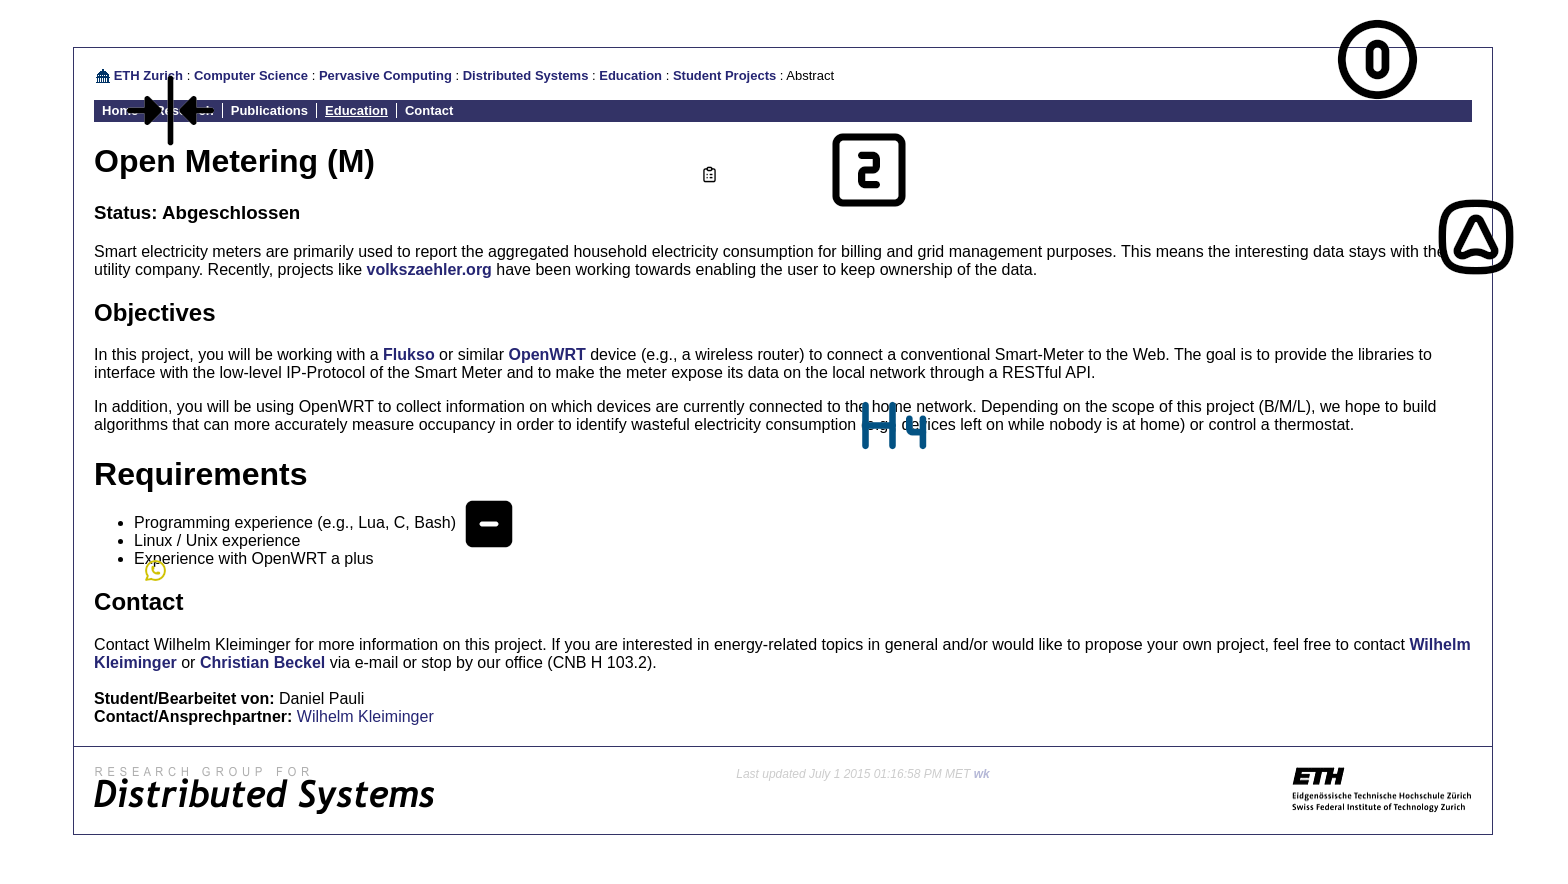 The image size is (1568, 884). I want to click on format text as heading level 4, so click(892, 425).